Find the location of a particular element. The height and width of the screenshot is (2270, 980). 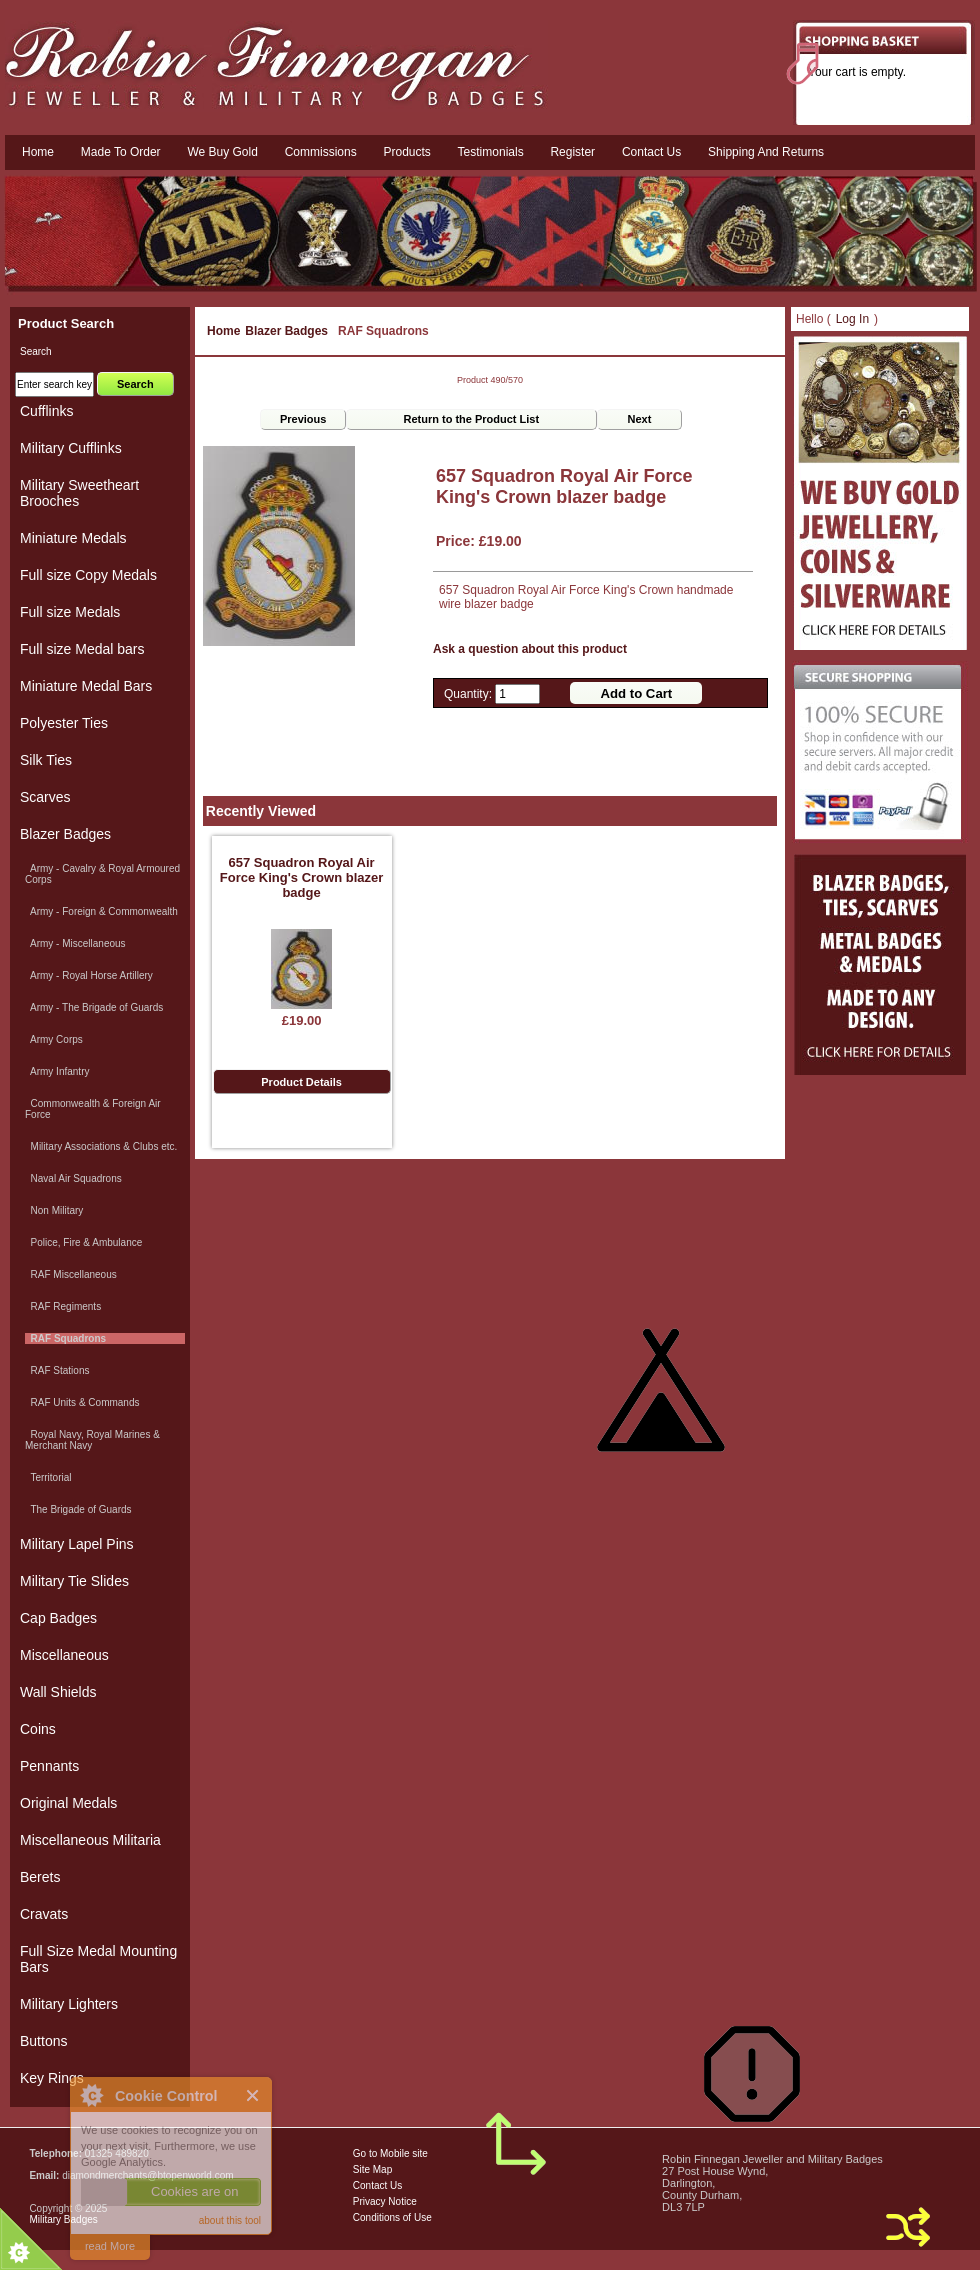

browse clothing or apparel items is located at coordinates (804, 63).